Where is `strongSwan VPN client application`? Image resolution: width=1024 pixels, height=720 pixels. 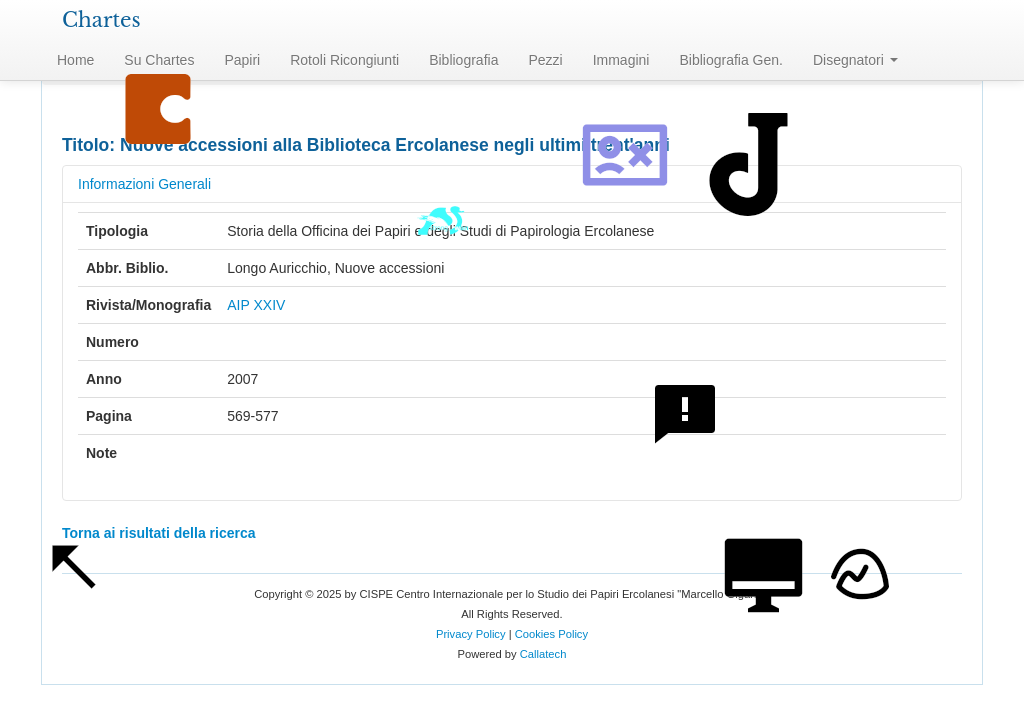
strongSwan VPN client application is located at coordinates (442, 220).